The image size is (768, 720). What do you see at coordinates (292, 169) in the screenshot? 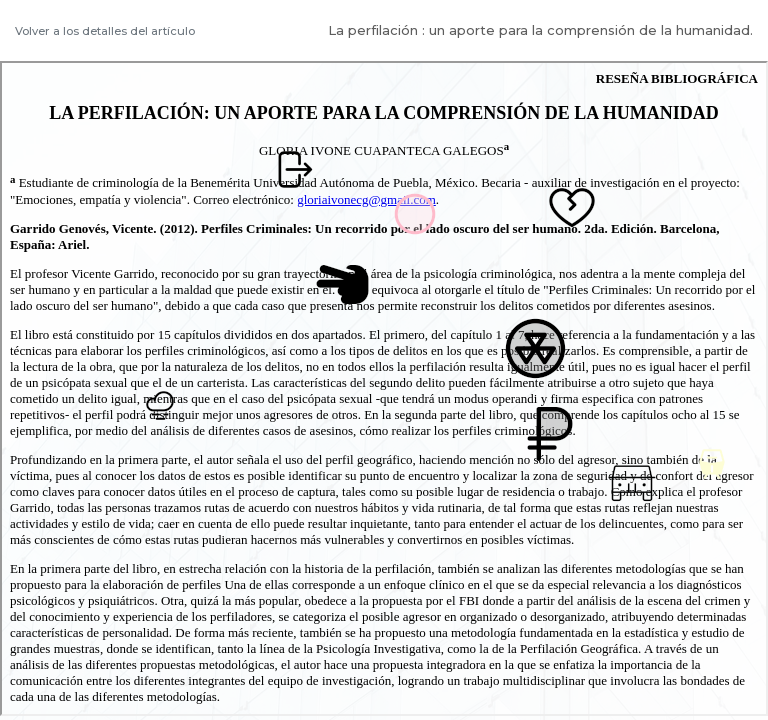
I see `sign out or log out of account` at bounding box center [292, 169].